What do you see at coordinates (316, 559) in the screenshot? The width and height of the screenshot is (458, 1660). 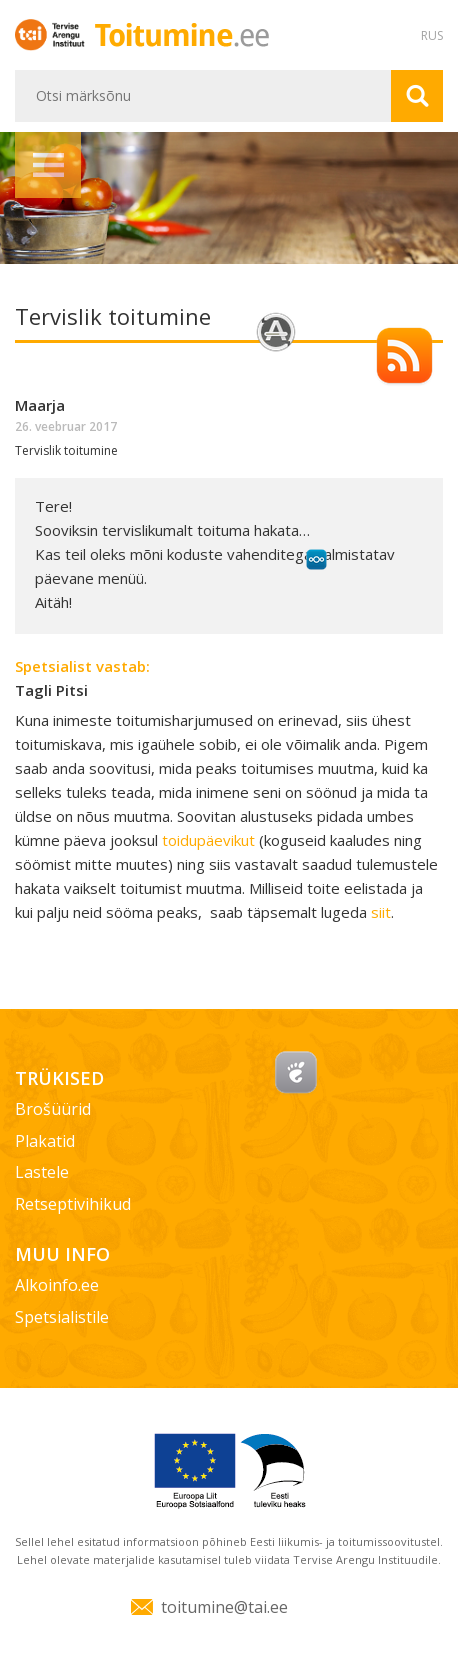 I see `open nextcloud app` at bounding box center [316, 559].